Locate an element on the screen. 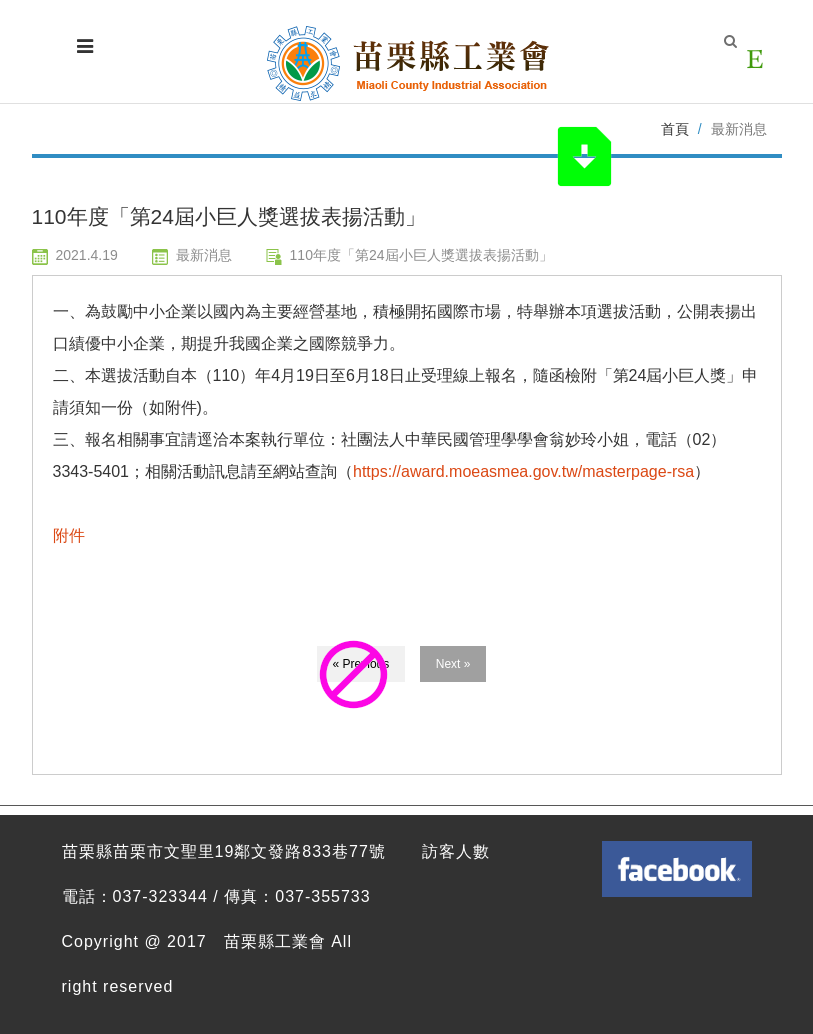 This screenshot has height=1034, width=813. open the Etsy app or website is located at coordinates (755, 59).